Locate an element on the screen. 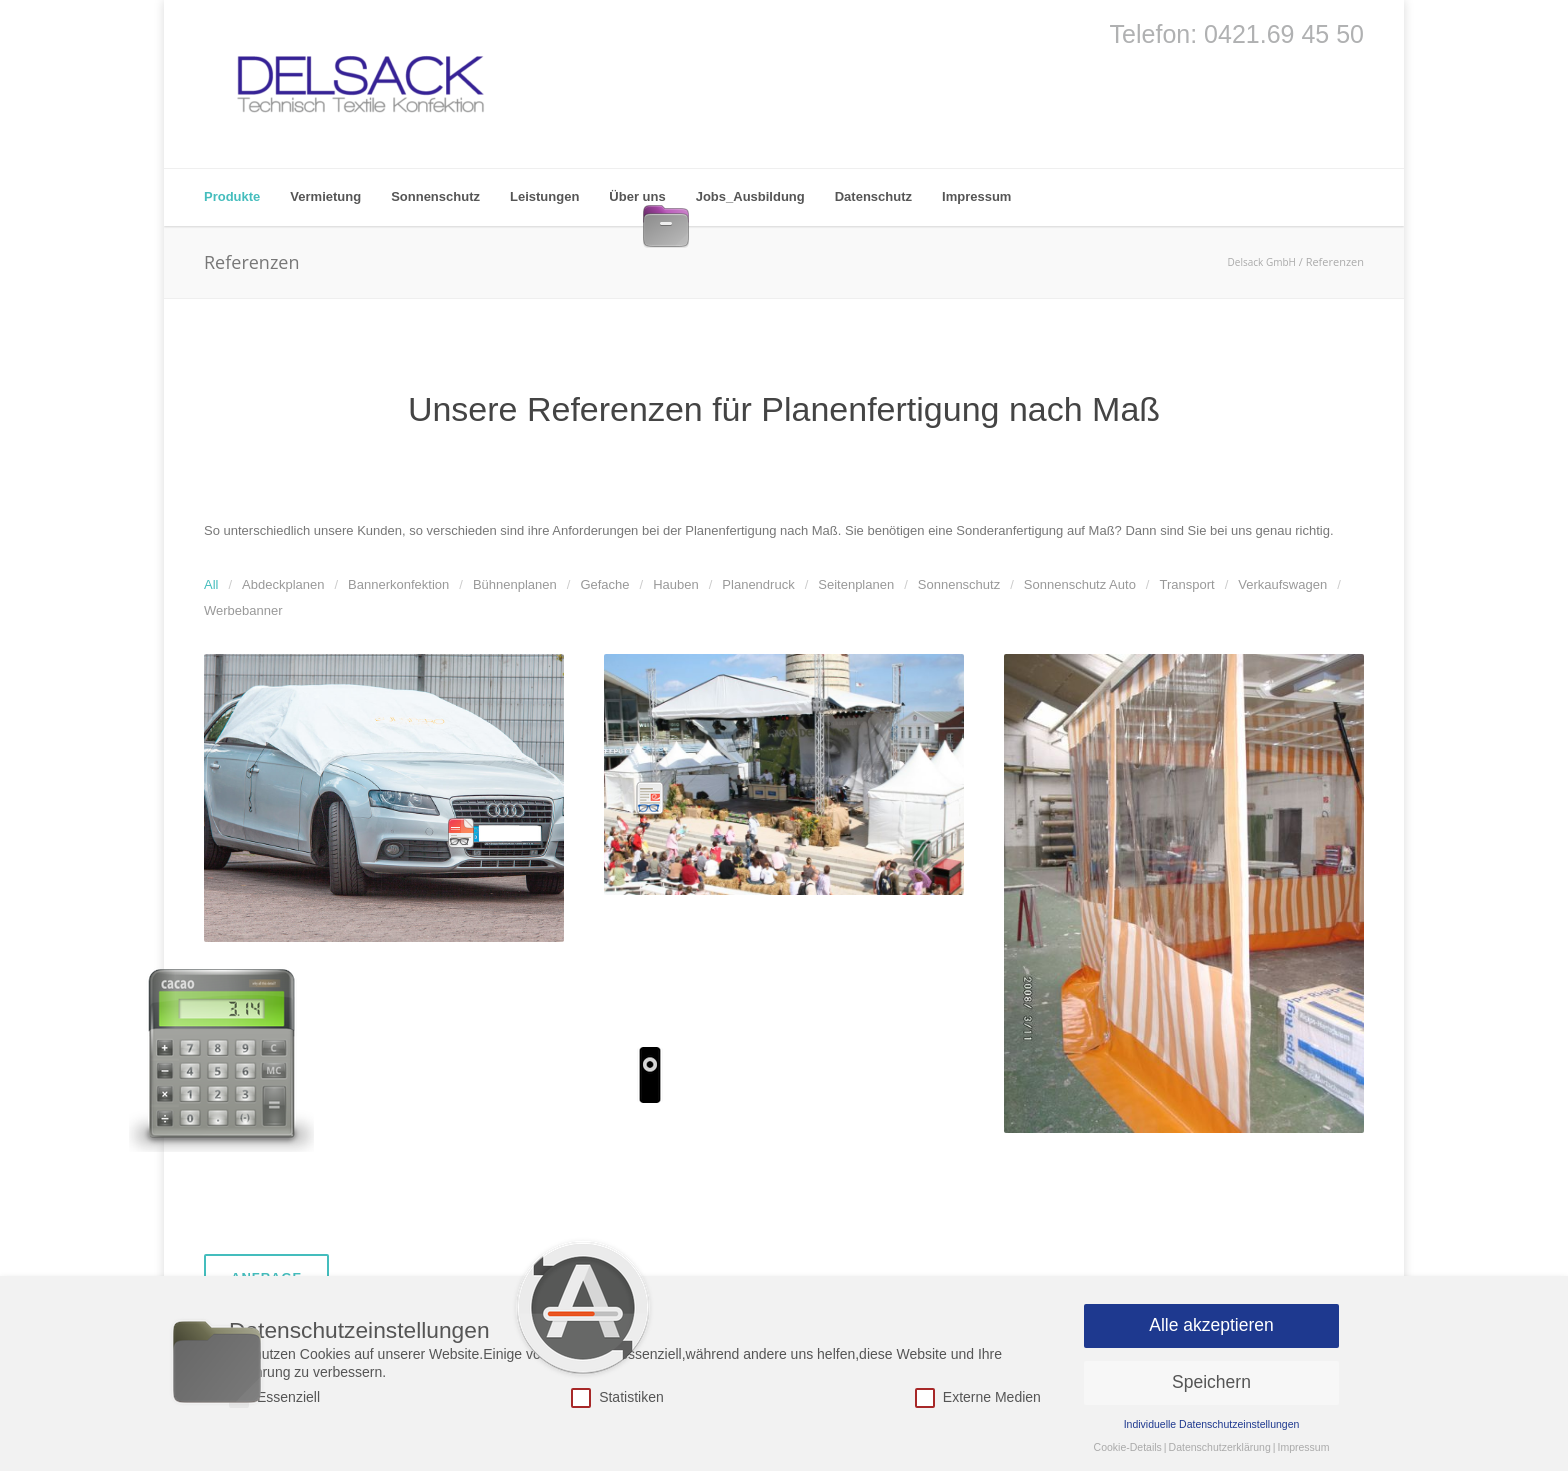  open the nautilus file manager is located at coordinates (666, 226).